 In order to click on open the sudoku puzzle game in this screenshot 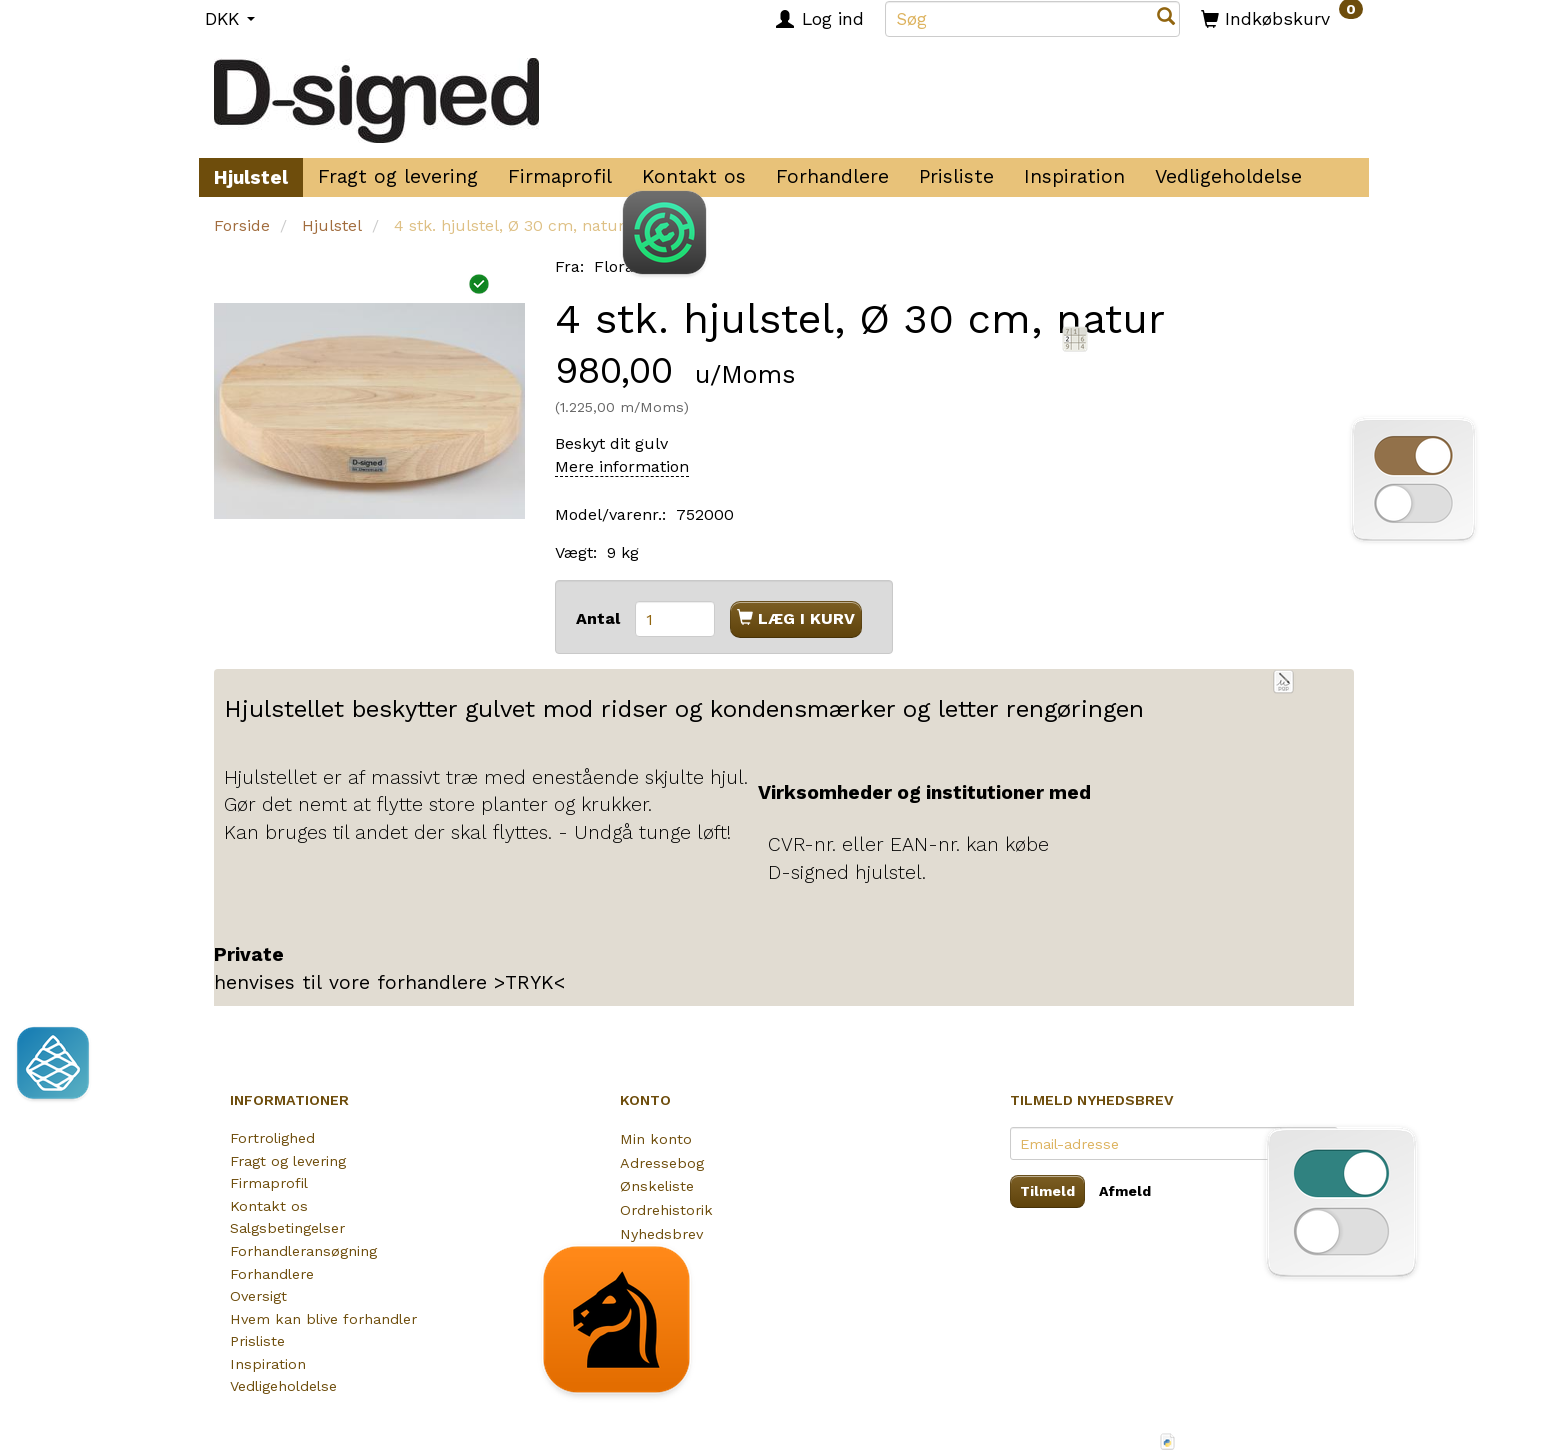, I will do `click(1075, 339)`.